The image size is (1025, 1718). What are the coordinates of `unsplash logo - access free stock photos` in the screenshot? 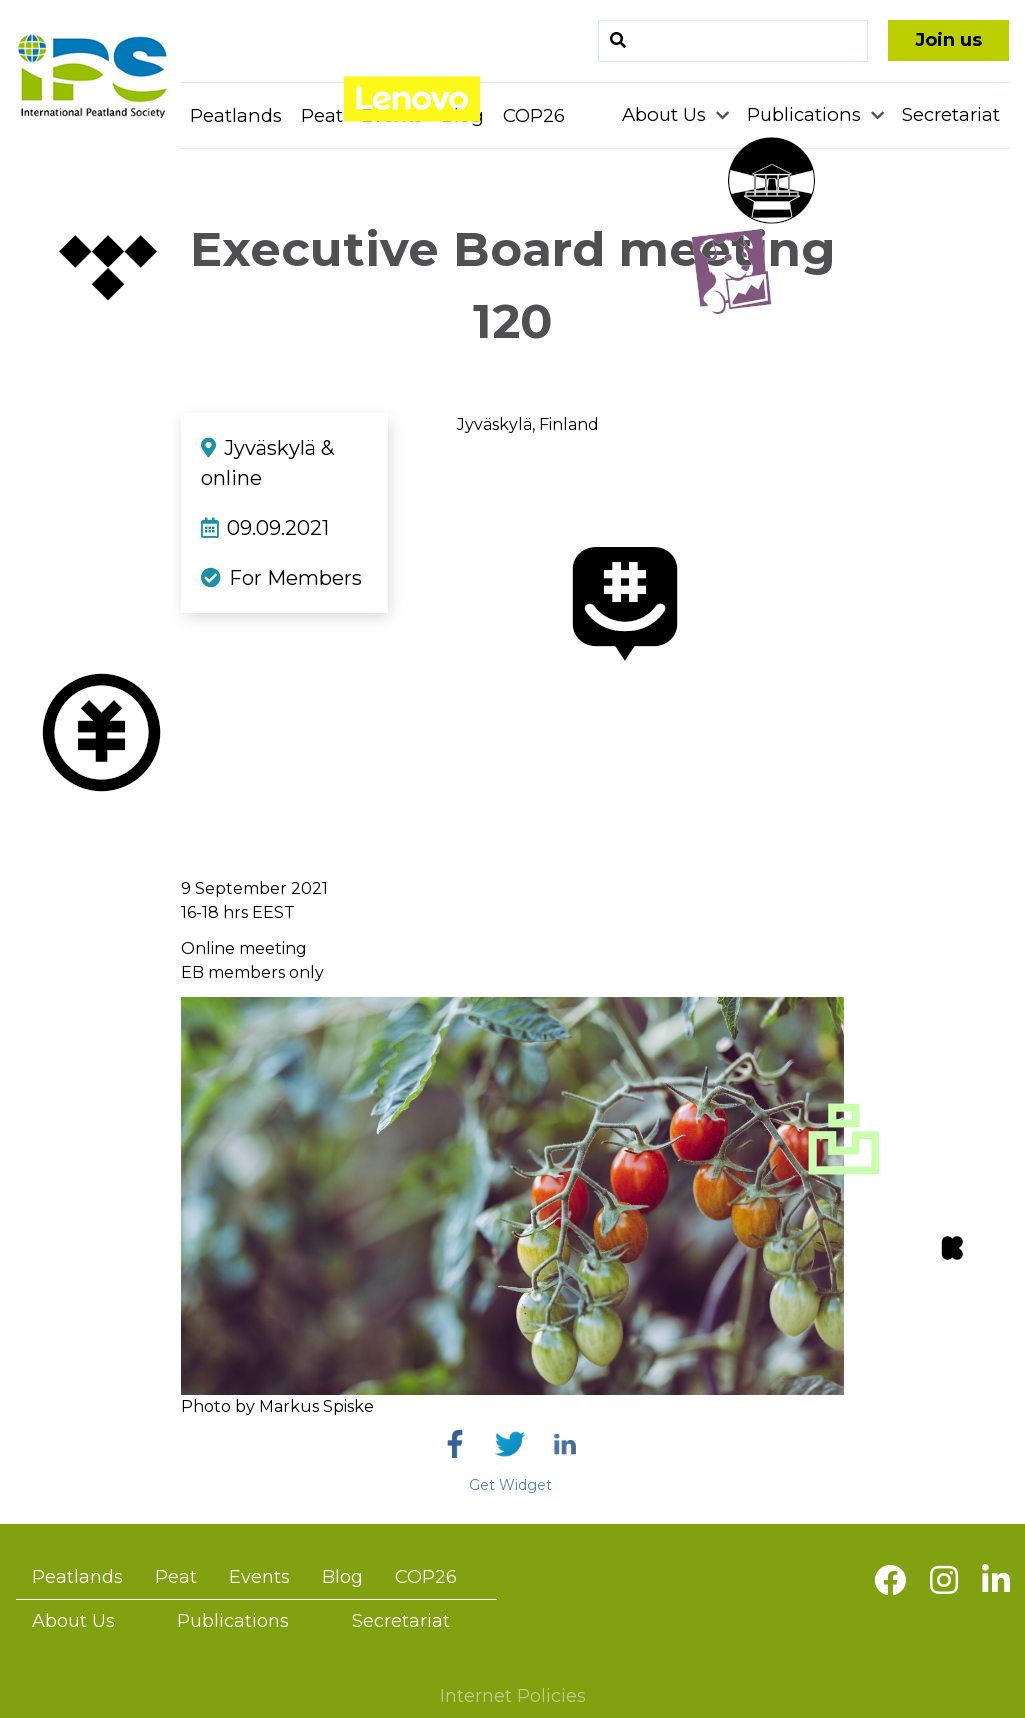 It's located at (844, 1139).